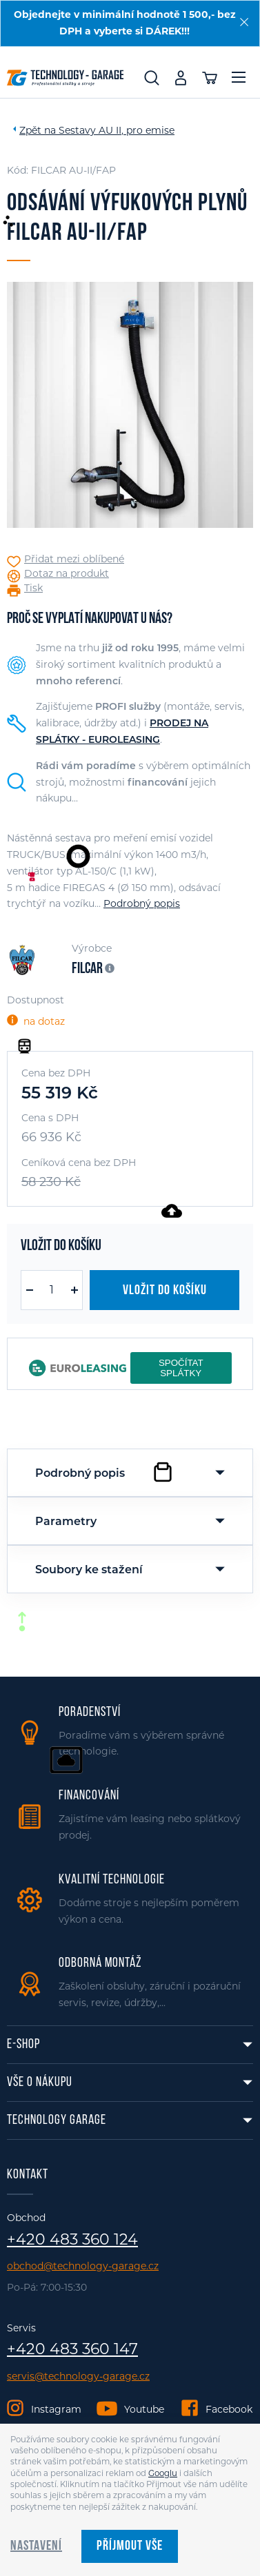 This screenshot has width=260, height=2576. I want to click on access daydream or screen saver settings, so click(66, 1760).